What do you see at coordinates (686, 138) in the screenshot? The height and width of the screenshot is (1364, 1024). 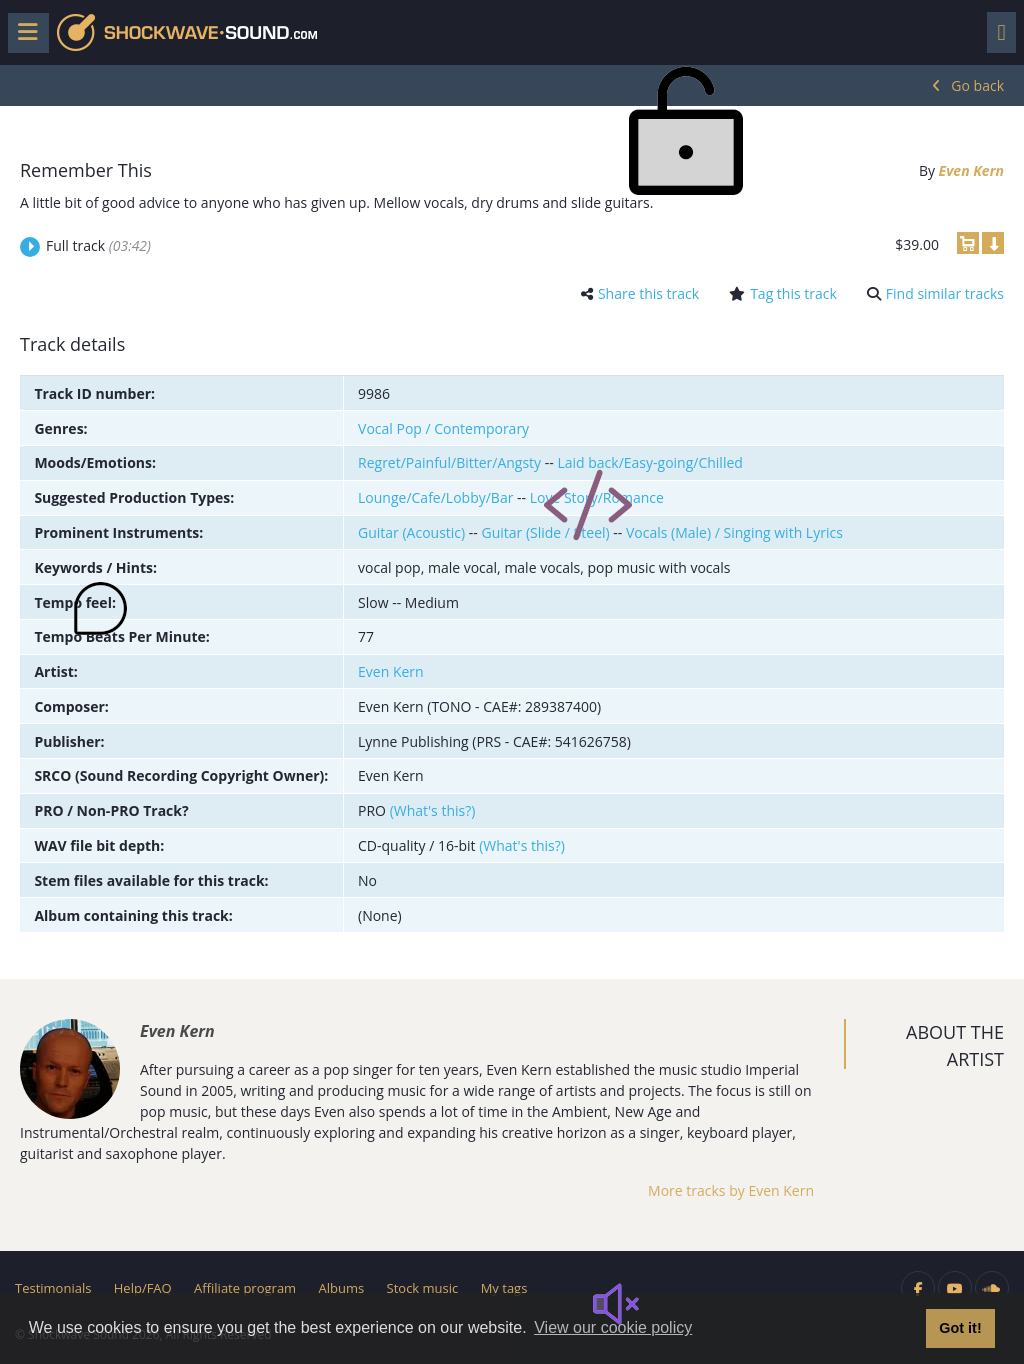 I see `unlock a protected item or feature` at bounding box center [686, 138].